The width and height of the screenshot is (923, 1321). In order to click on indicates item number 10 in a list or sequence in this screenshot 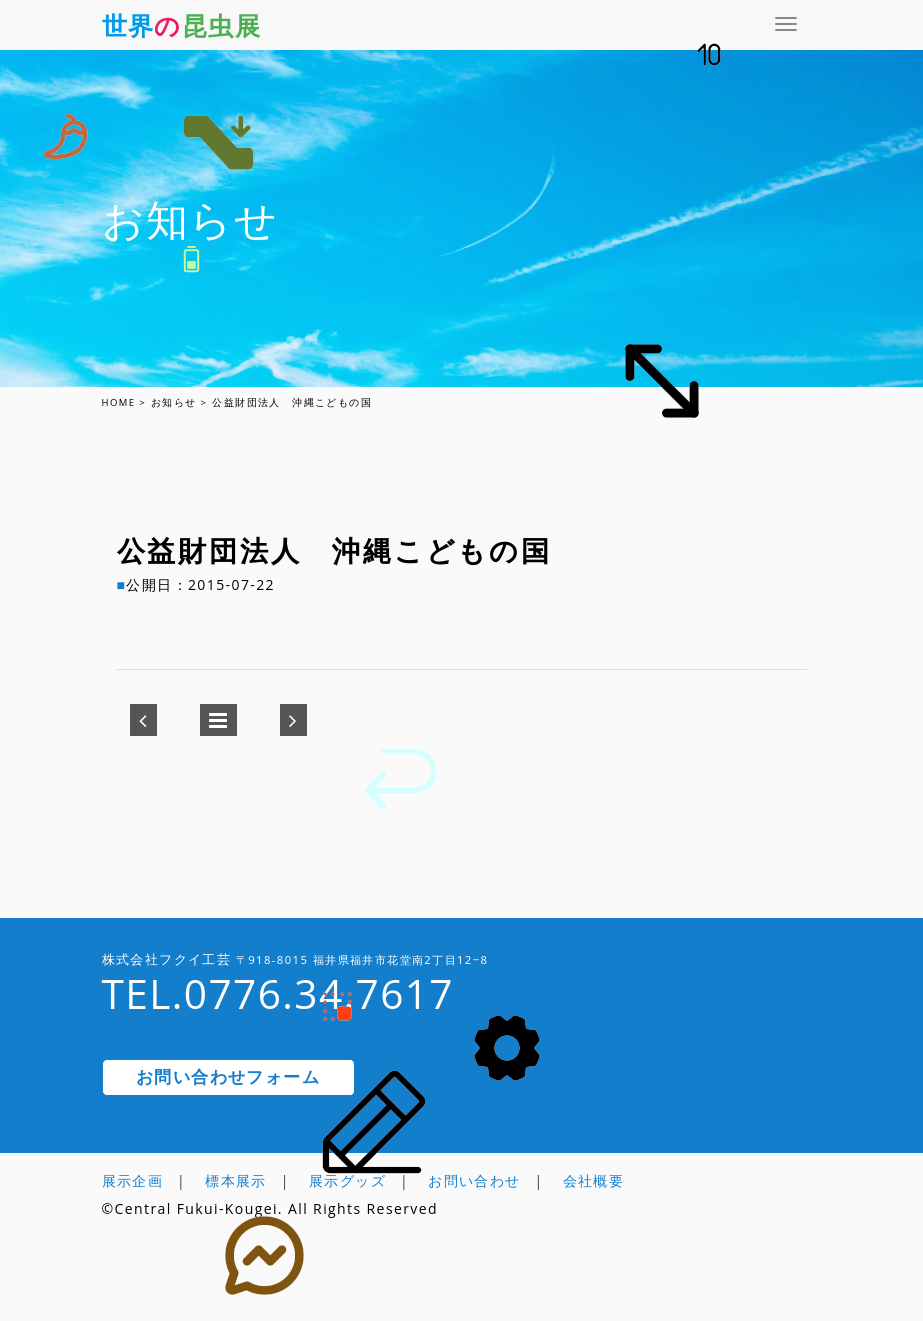, I will do `click(709, 54)`.